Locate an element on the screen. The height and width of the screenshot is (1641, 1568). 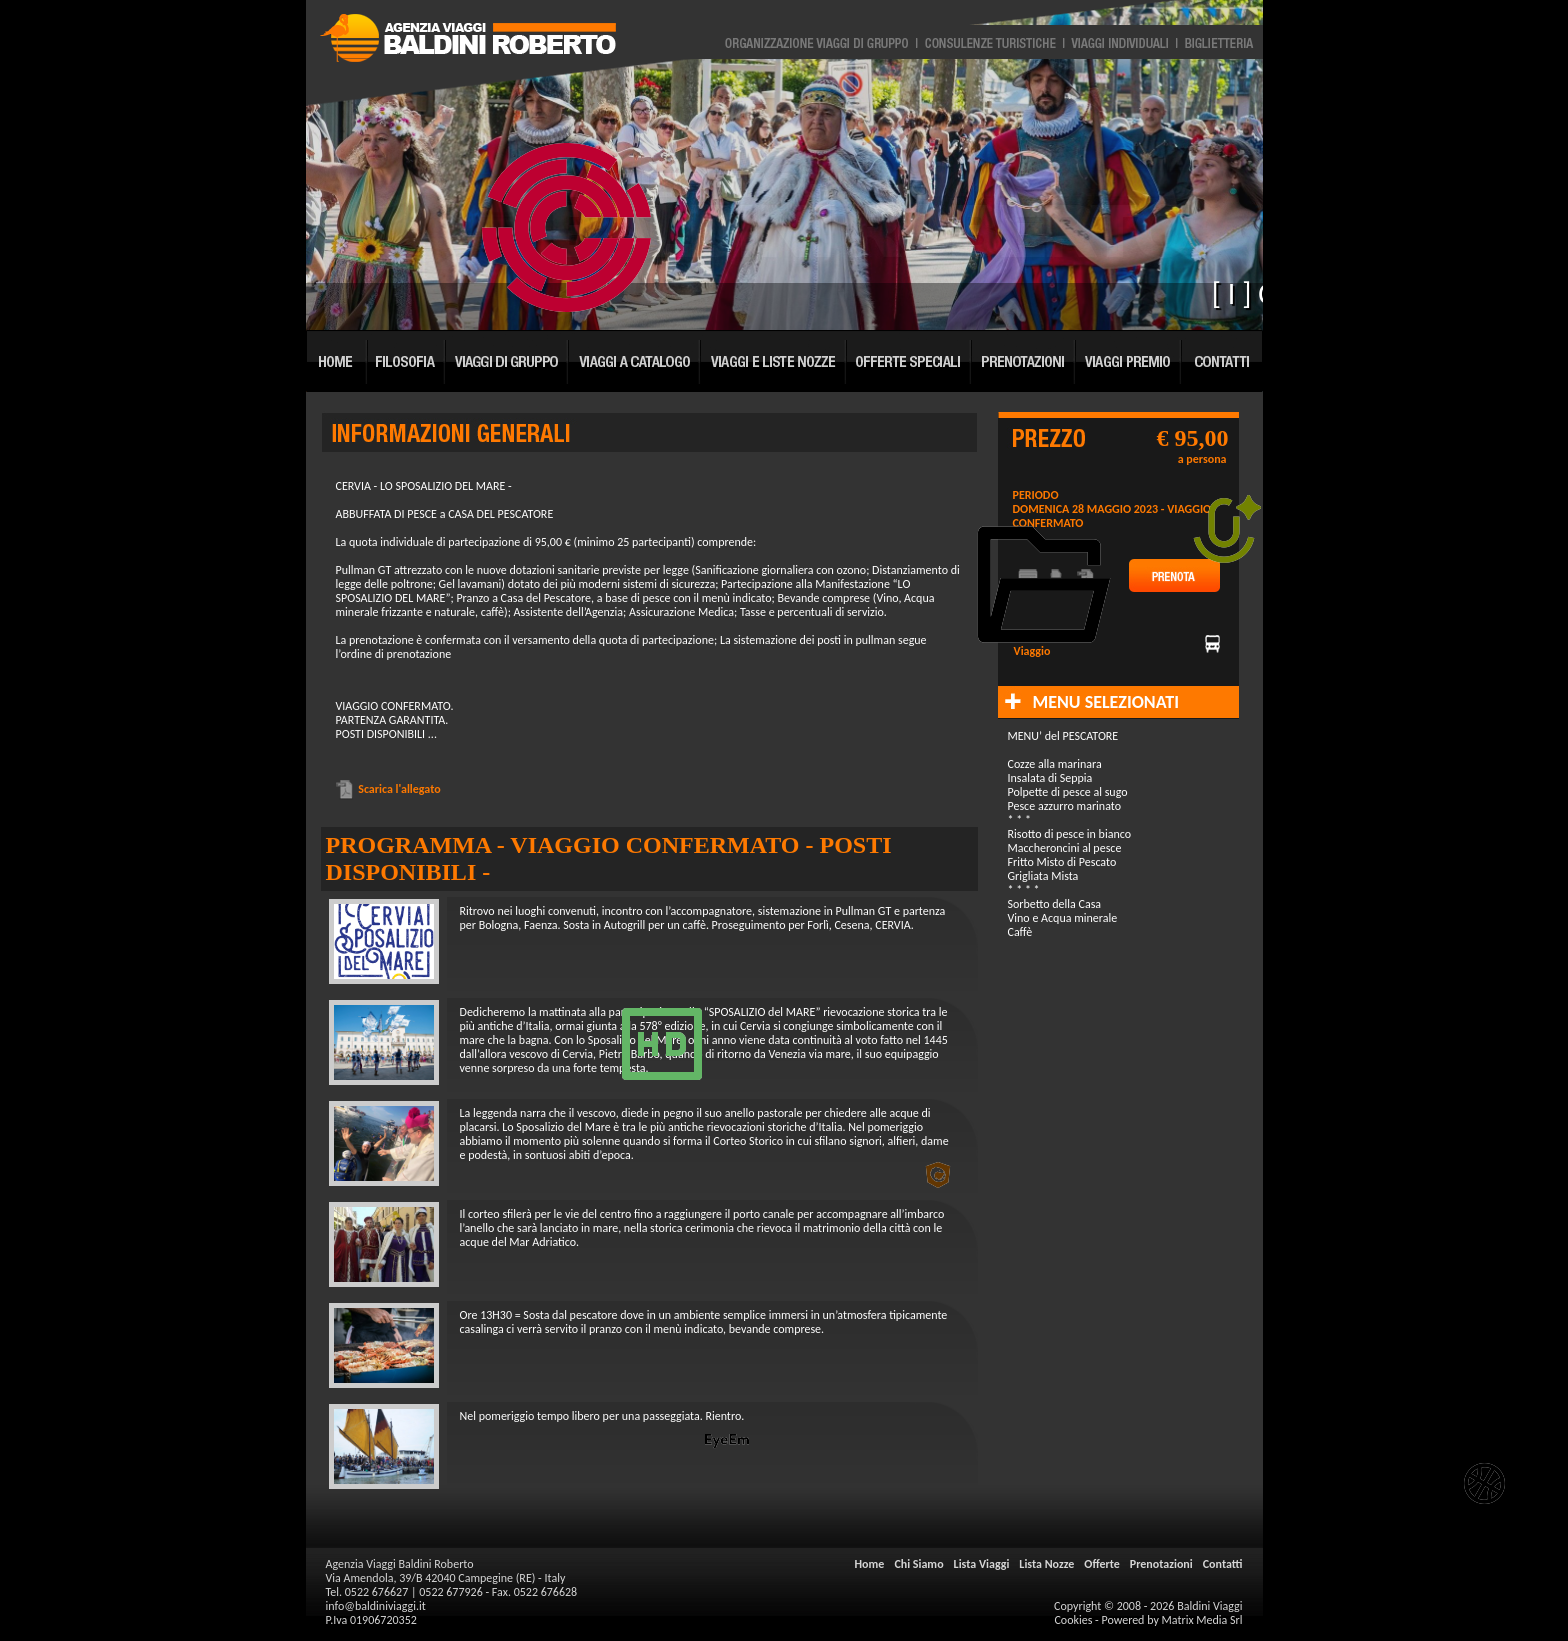
indicates high-definition video quality is available is located at coordinates (662, 1044).